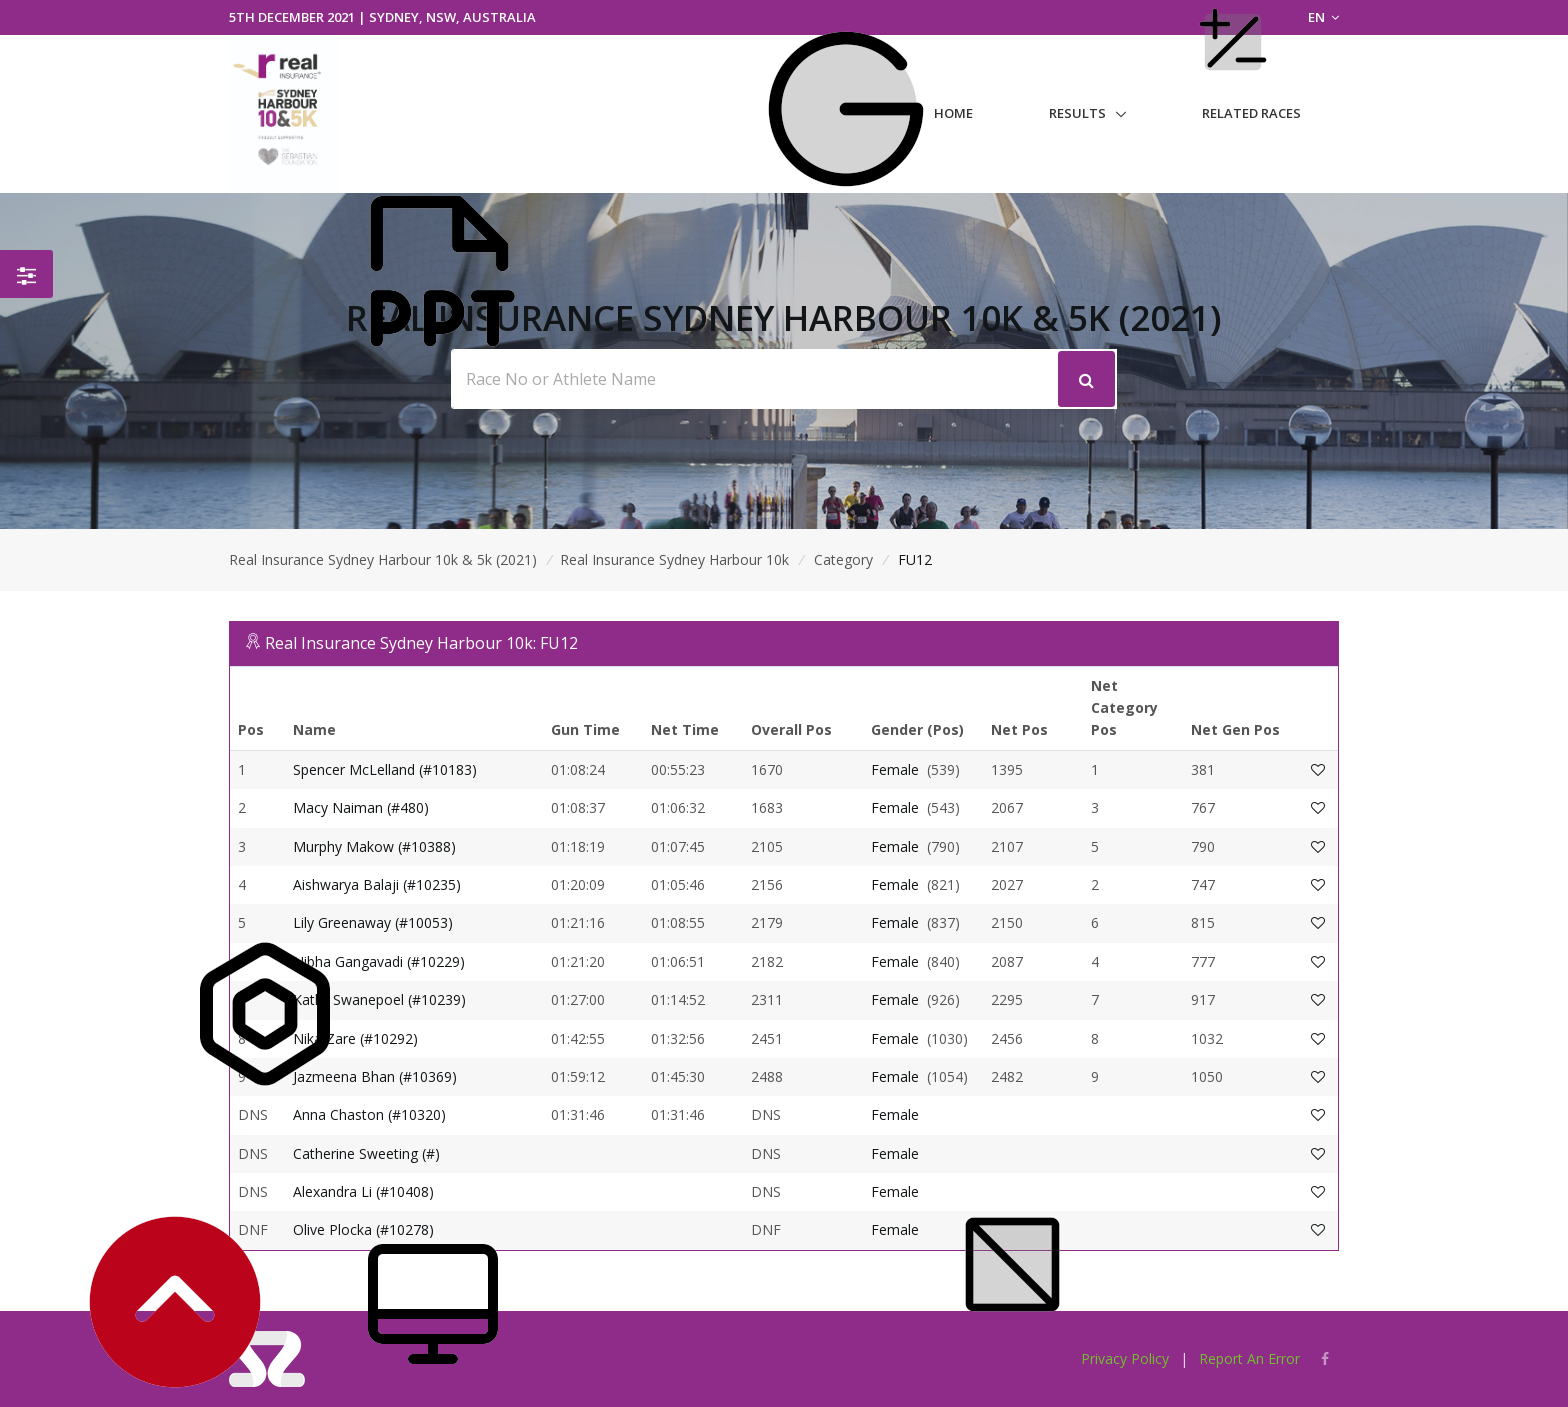 Image resolution: width=1568 pixels, height=1407 pixels. What do you see at coordinates (439, 277) in the screenshot?
I see `open a PowerPoint presentation file` at bounding box center [439, 277].